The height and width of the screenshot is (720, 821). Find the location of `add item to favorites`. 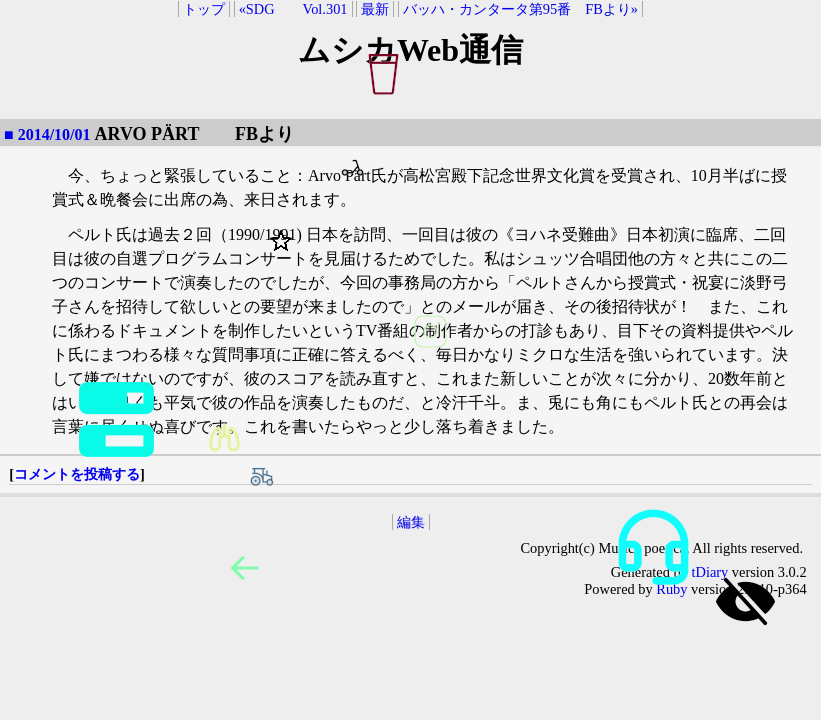

add item to favorites is located at coordinates (281, 241).